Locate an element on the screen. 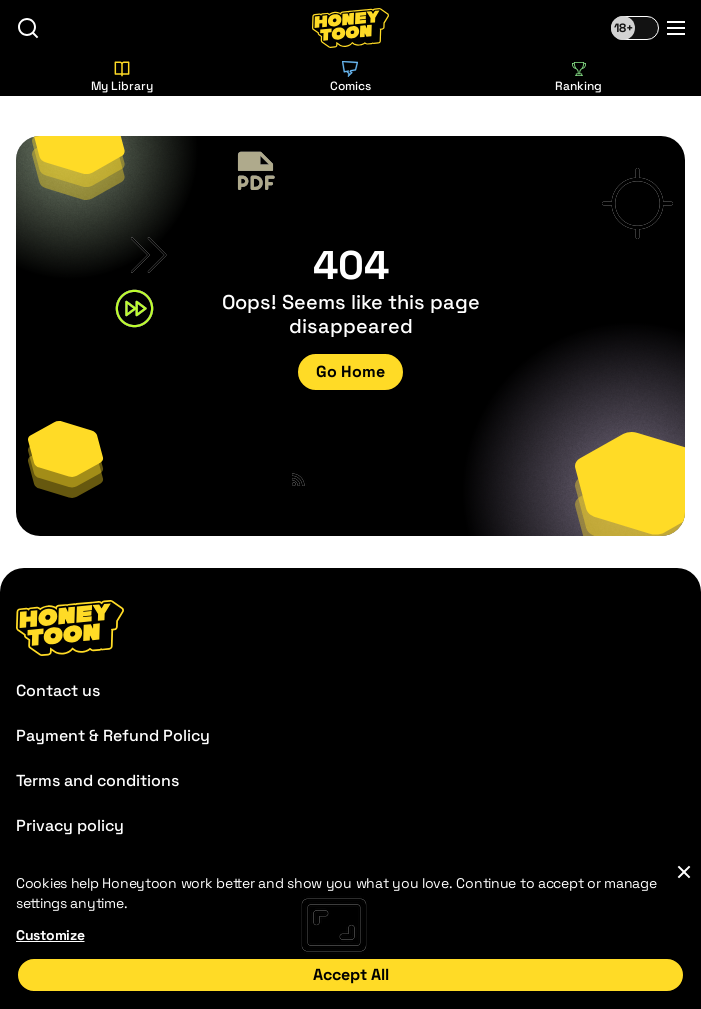 Image resolution: width=701 pixels, height=1009 pixels. skip forward or advance to next item is located at coordinates (147, 255).